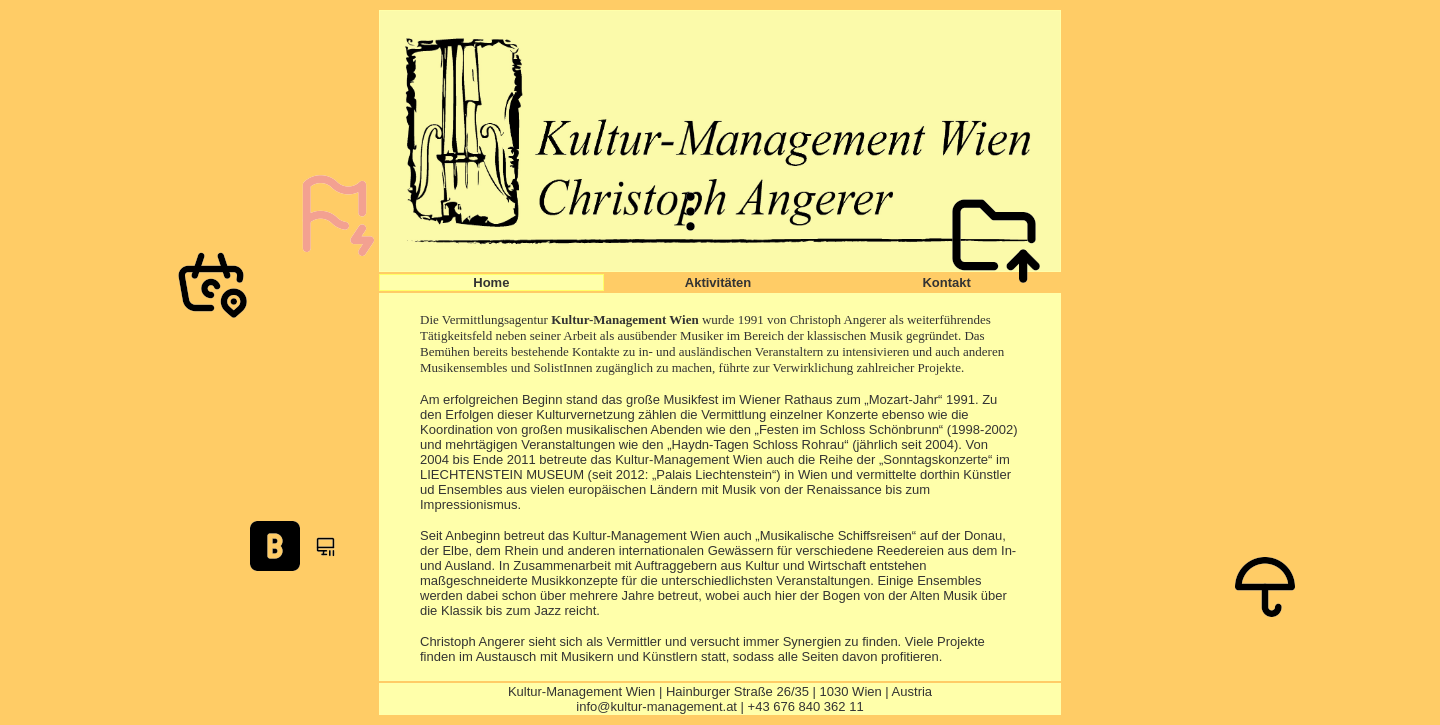  What do you see at coordinates (1265, 587) in the screenshot?
I see `view weather protection or rain forecast` at bounding box center [1265, 587].